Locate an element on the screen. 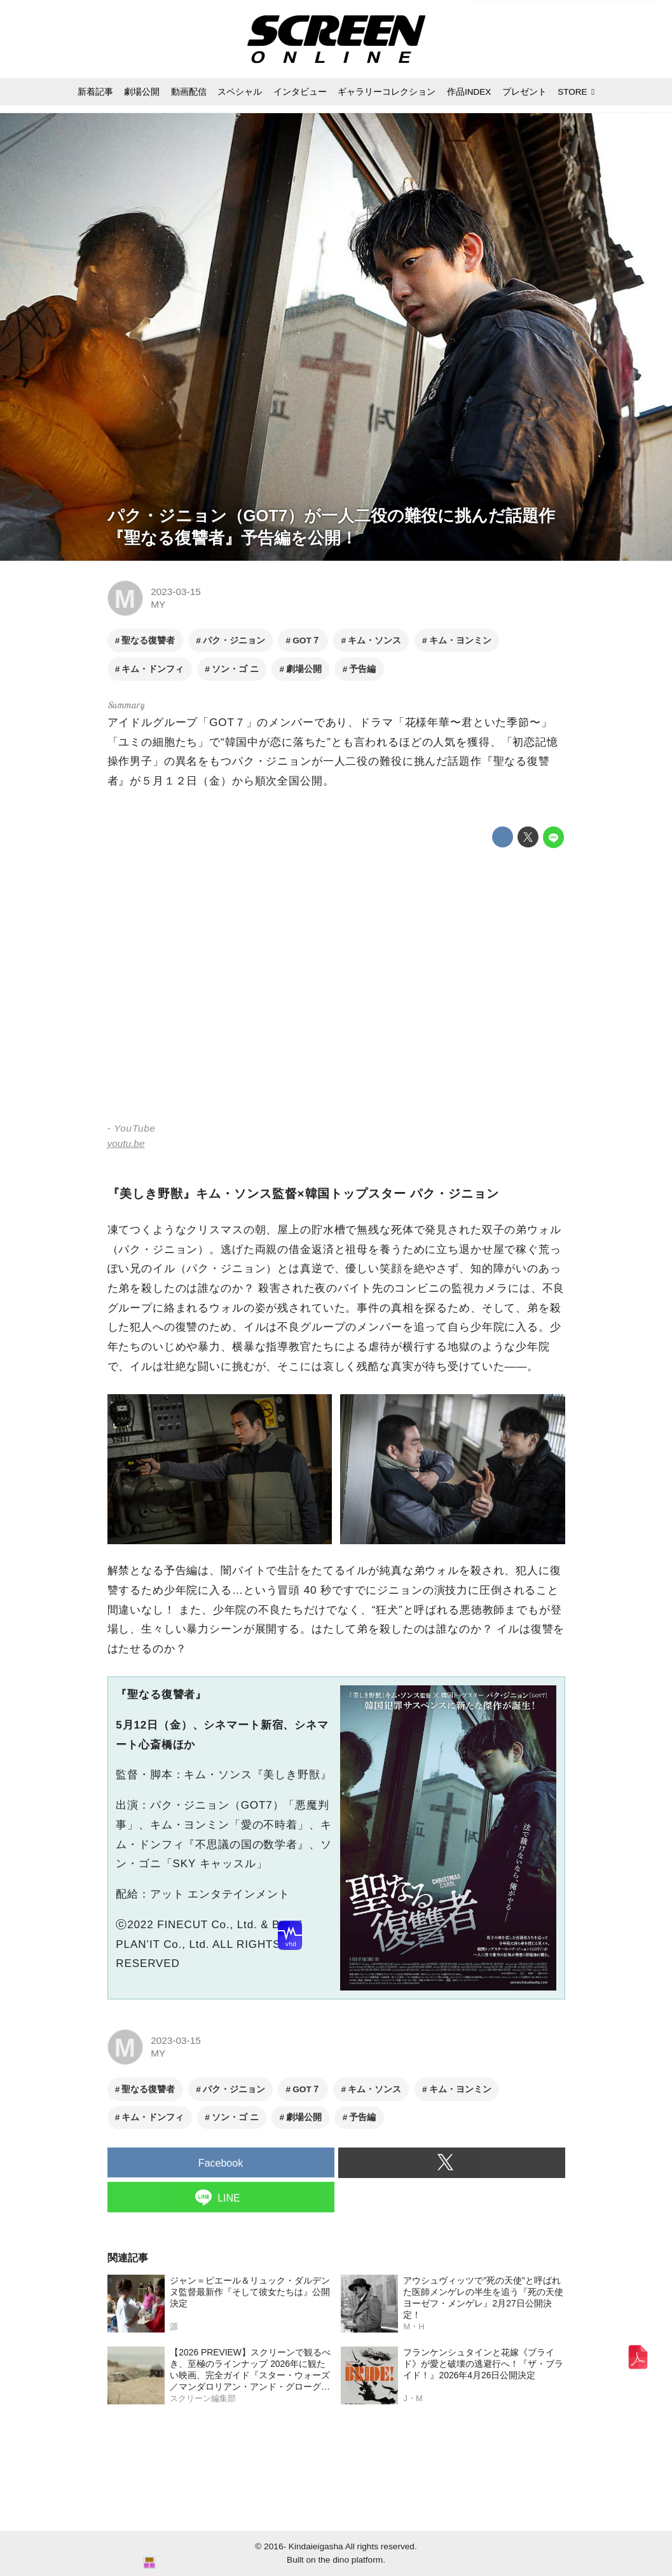 This screenshot has width=672, height=2576. a pdf document file is located at coordinates (638, 2357).